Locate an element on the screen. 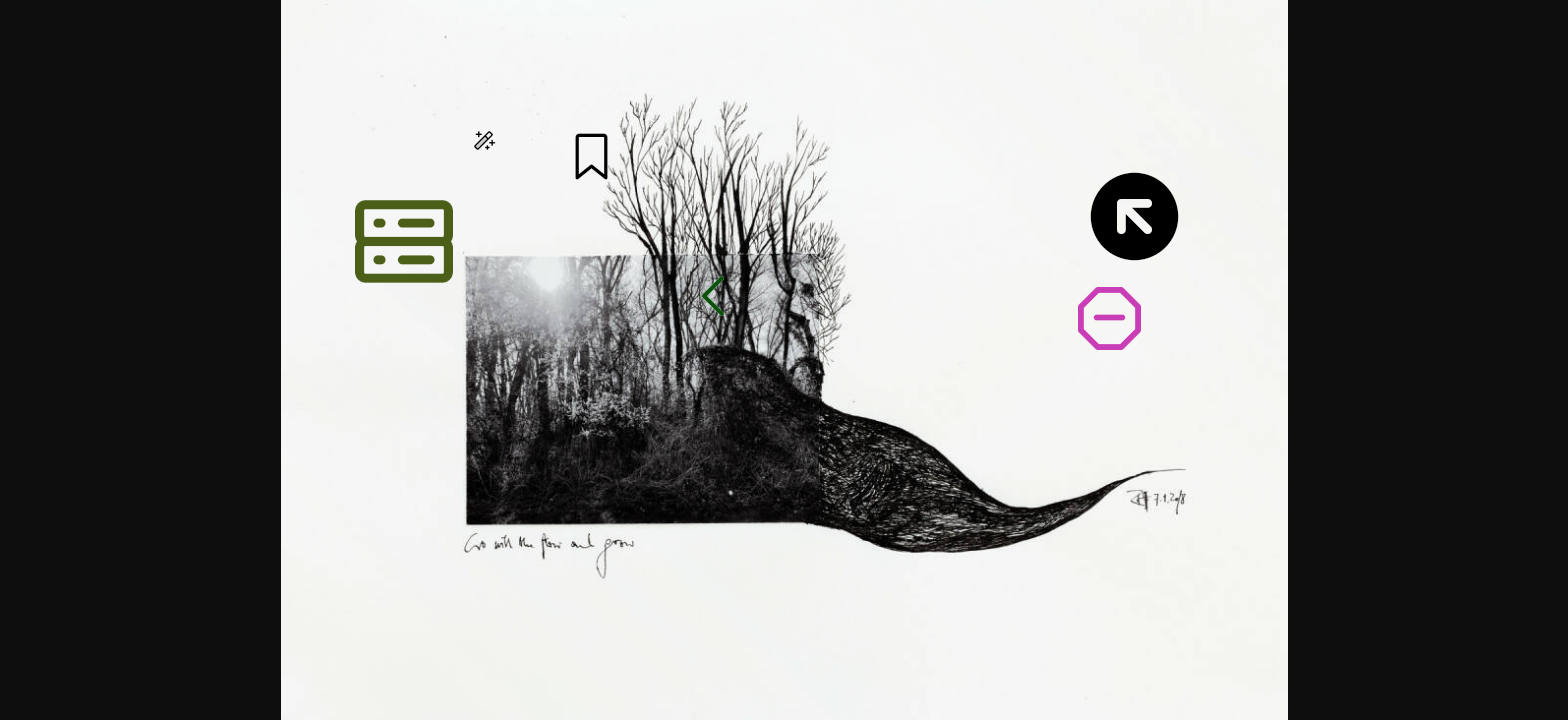 The height and width of the screenshot is (720, 1568). indicates blocked or restricted content is located at coordinates (1109, 318).